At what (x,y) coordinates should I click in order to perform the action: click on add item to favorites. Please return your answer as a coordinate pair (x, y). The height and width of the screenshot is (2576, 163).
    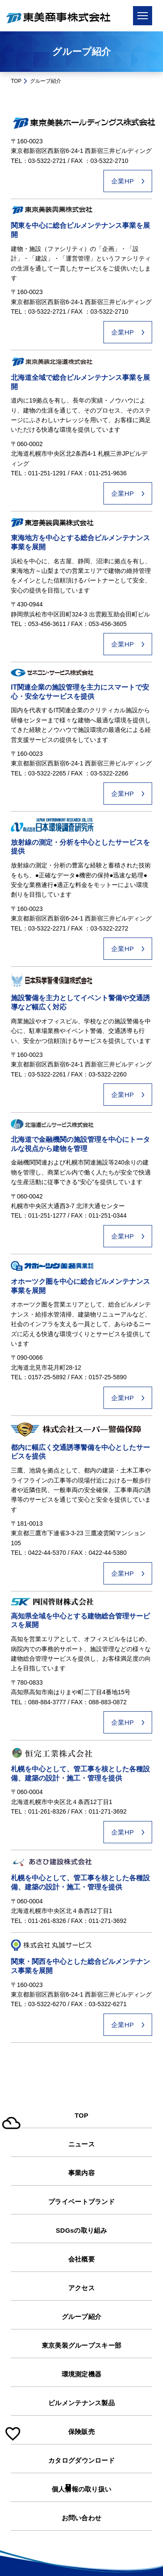
    Looking at the image, I should click on (13, 2434).